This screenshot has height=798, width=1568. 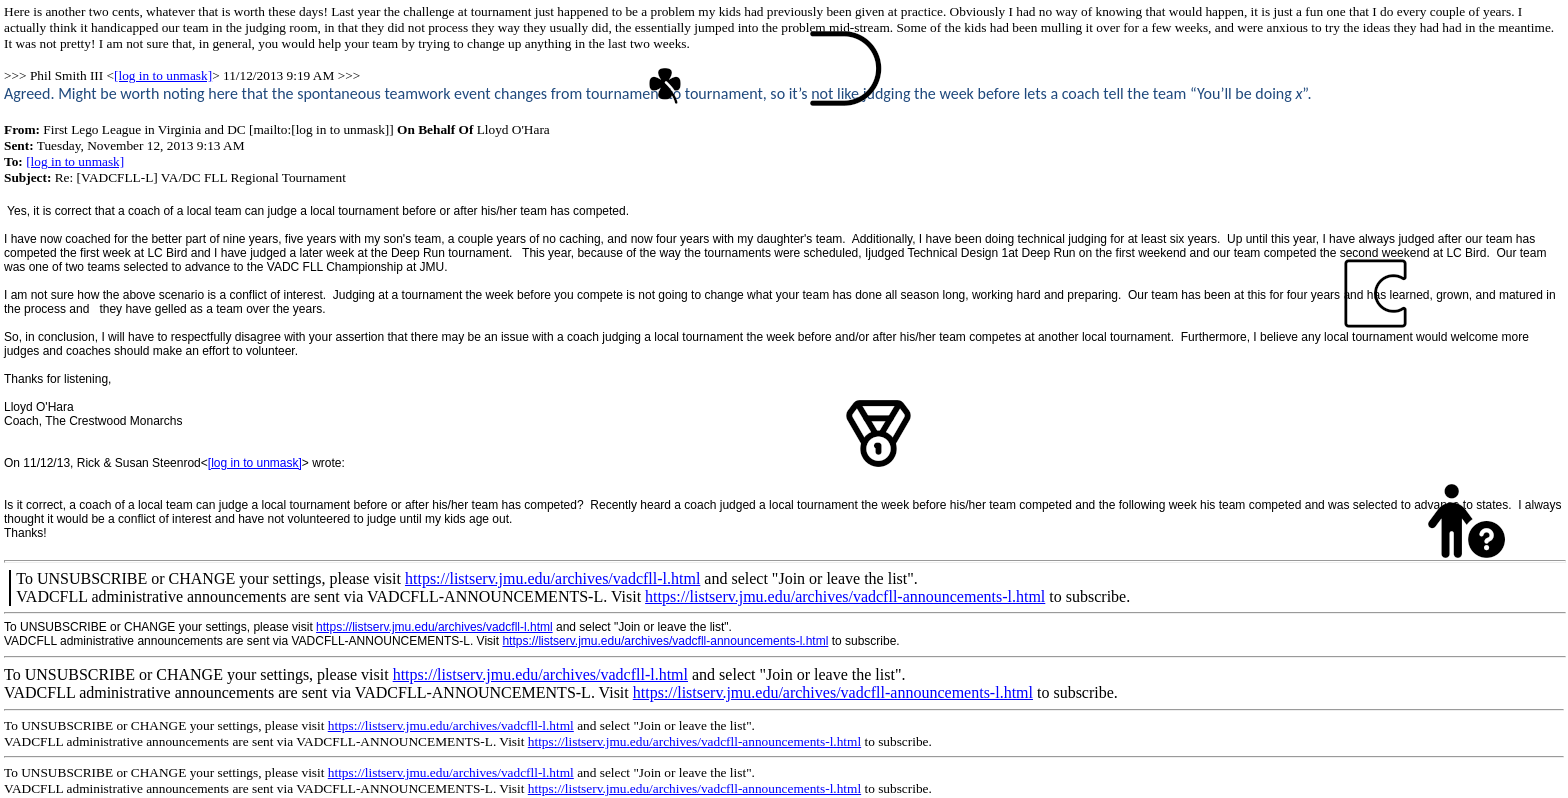 I want to click on indicates a lucky or bonus reward, so click(x=665, y=85).